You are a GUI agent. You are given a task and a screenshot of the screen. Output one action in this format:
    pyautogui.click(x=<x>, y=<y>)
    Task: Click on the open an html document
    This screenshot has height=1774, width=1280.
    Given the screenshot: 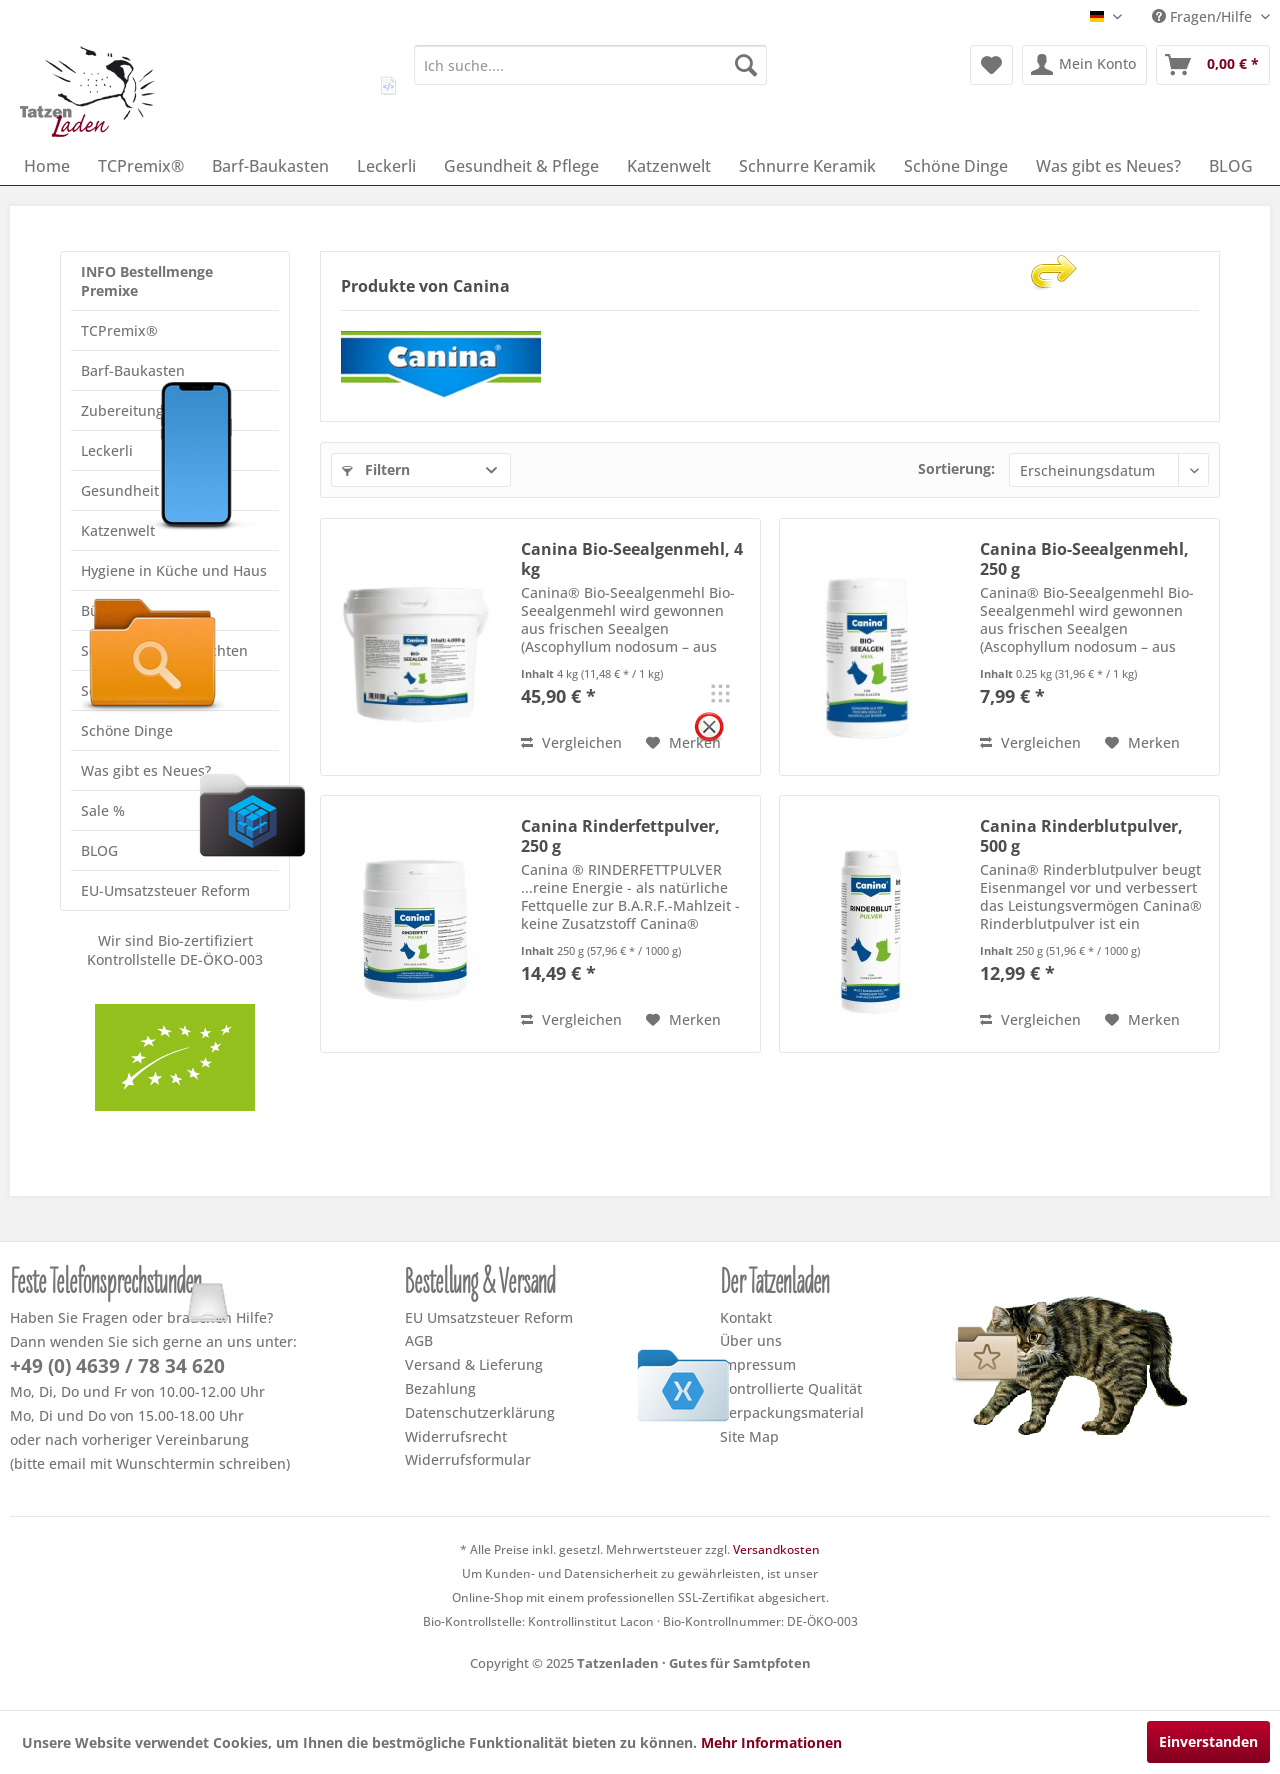 What is the action you would take?
    pyautogui.click(x=388, y=85)
    